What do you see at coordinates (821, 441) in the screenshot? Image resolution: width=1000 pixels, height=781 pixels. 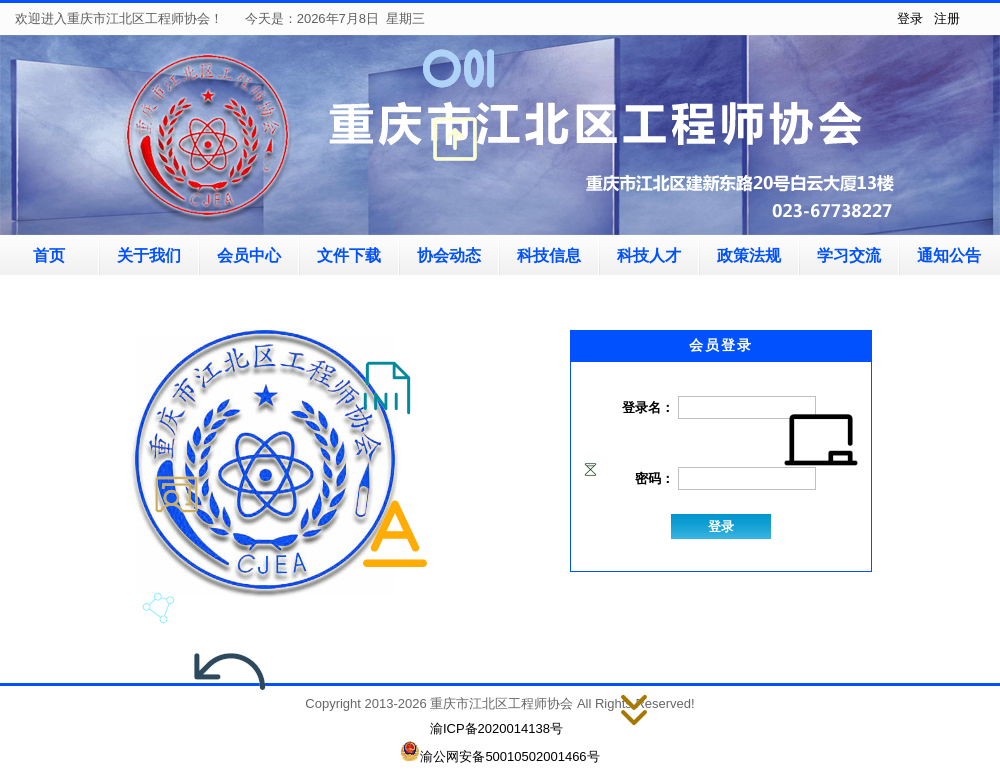 I see `access whiteboard or presentation mode` at bounding box center [821, 441].